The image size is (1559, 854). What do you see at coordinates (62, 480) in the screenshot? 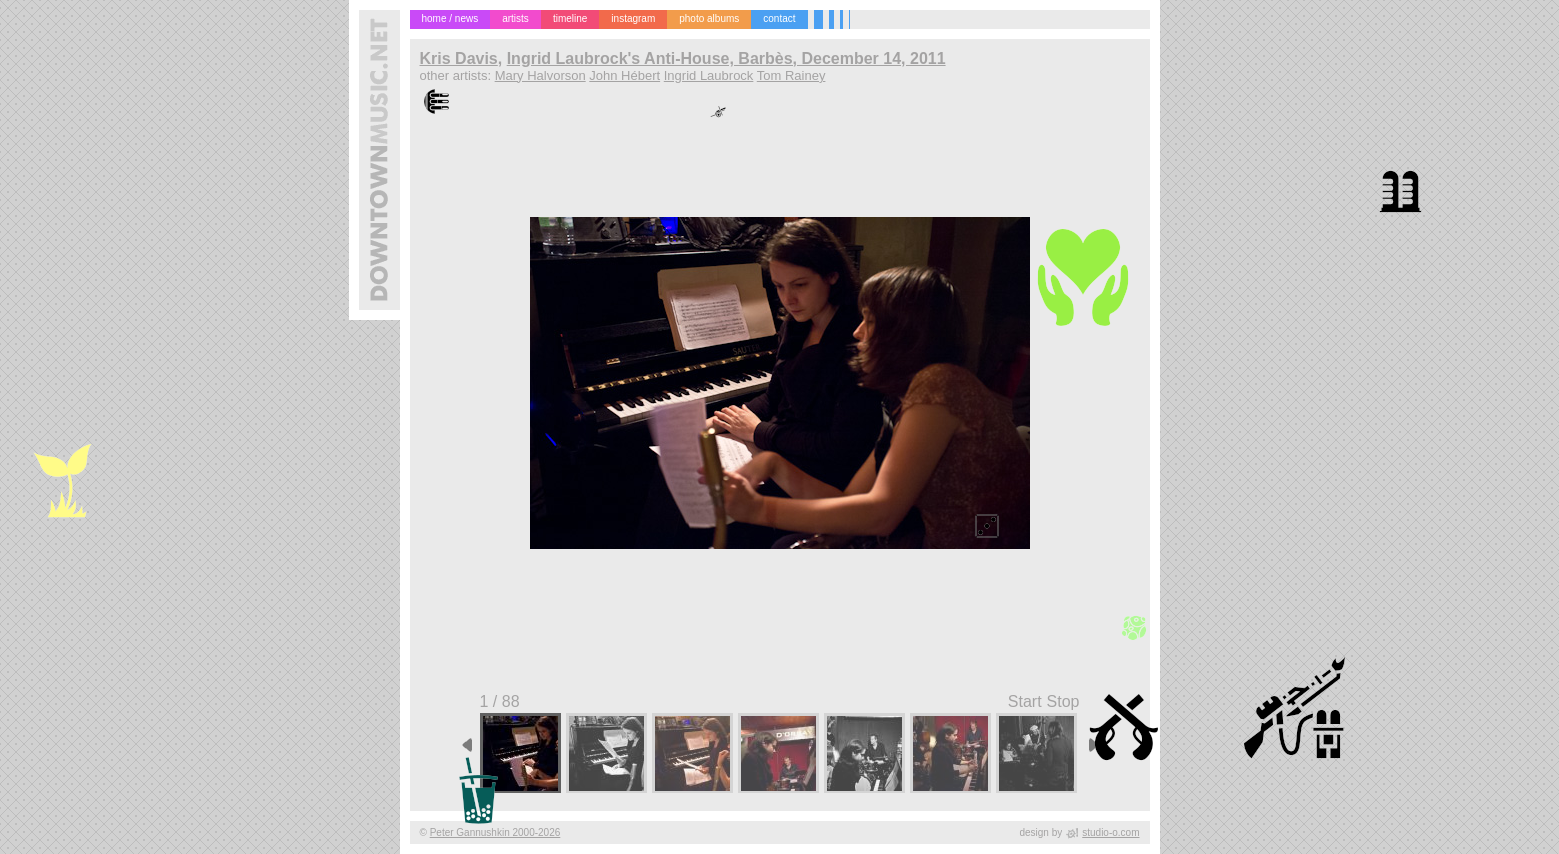
I see `start a new garden or planting activity` at bounding box center [62, 480].